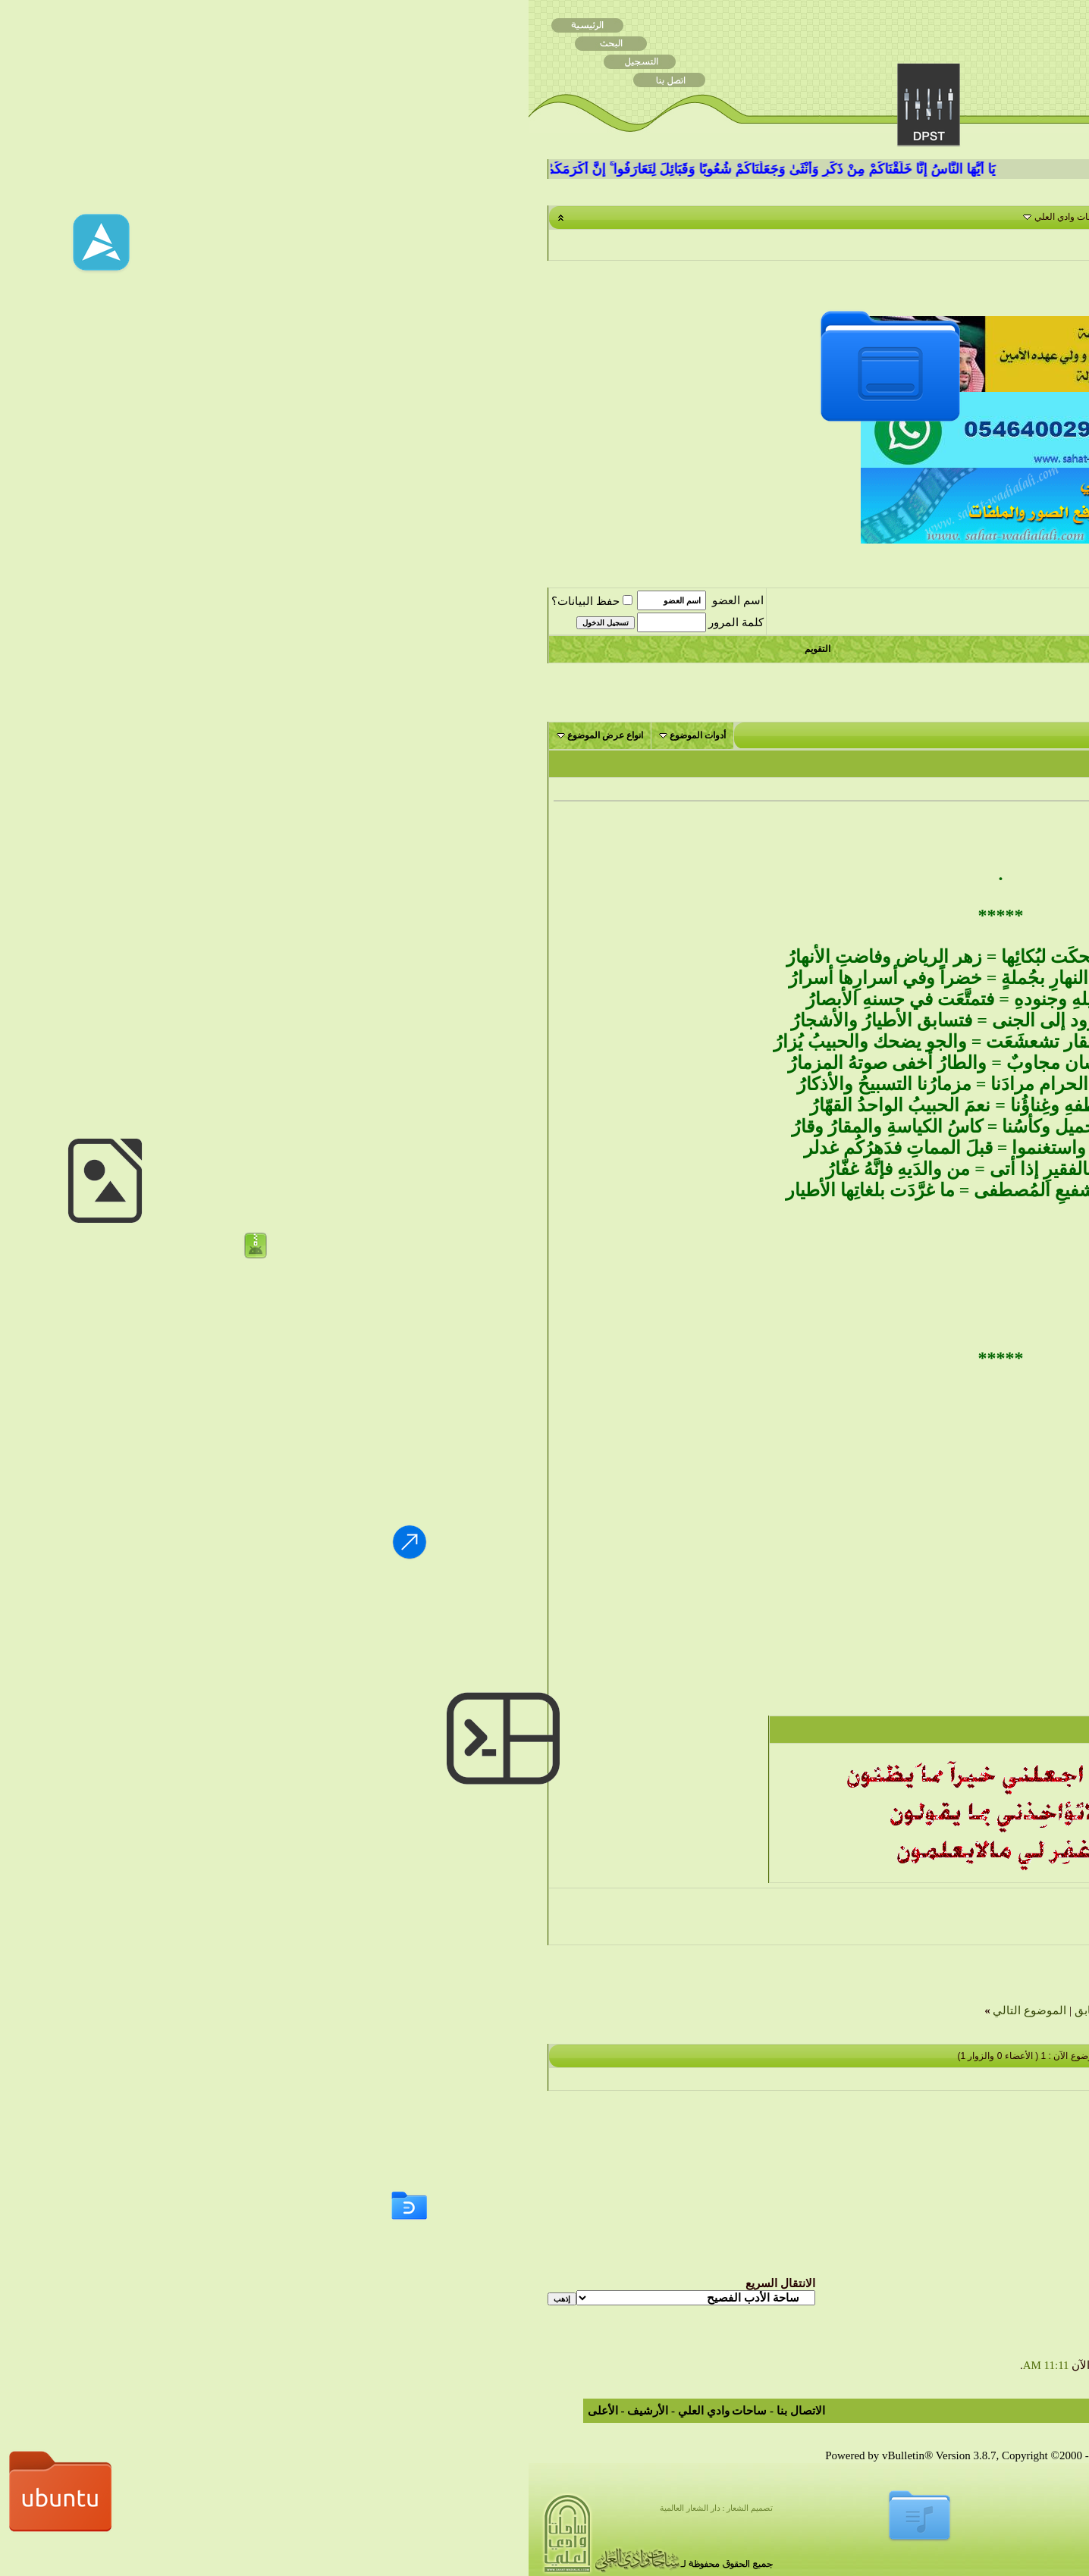 Image resolution: width=1089 pixels, height=2576 pixels. I want to click on open wondershare edrawmax project folder, so click(409, 2206).